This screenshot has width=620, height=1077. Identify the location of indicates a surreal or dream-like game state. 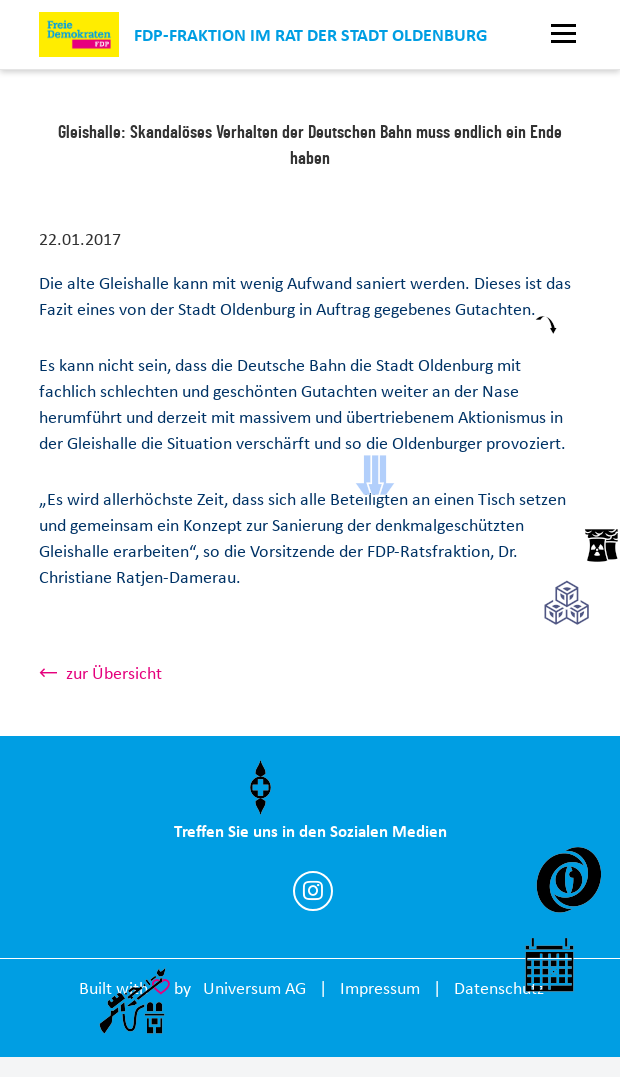
(569, 880).